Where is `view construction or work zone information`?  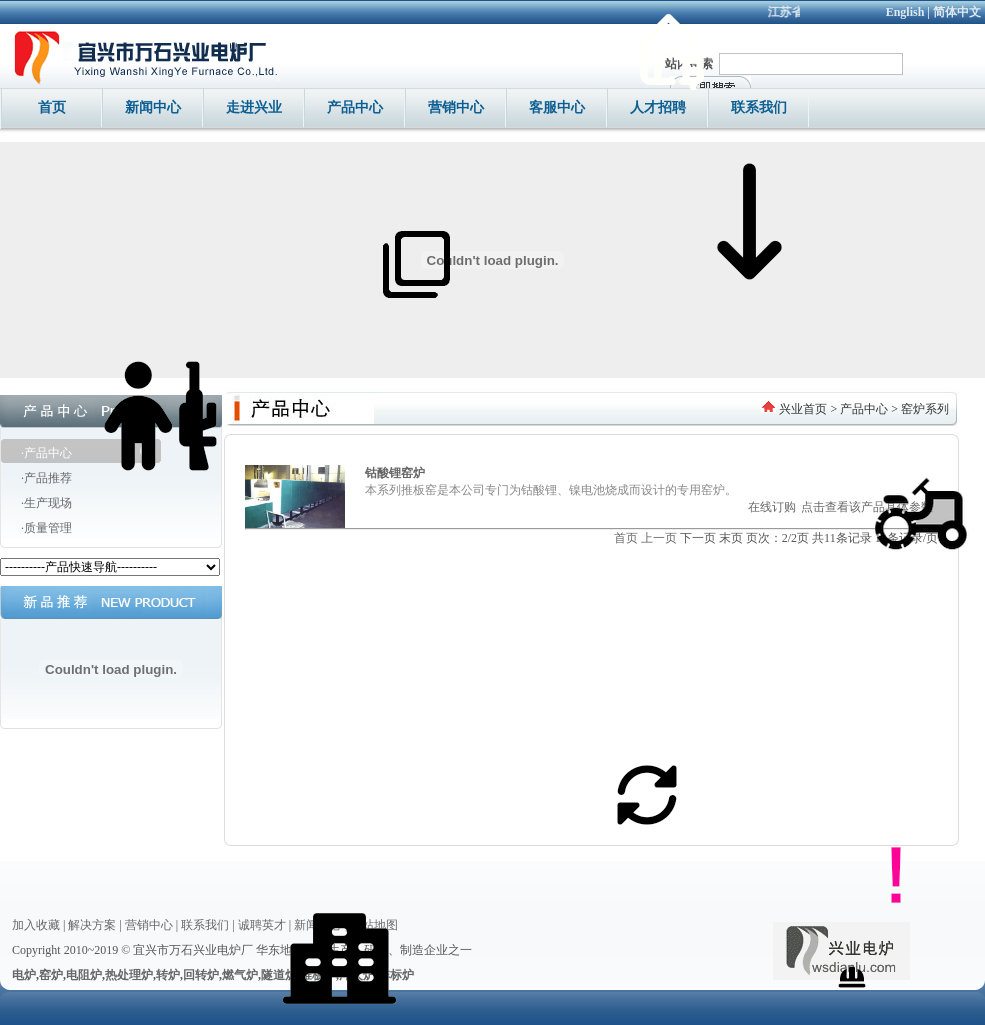 view construction or work zone information is located at coordinates (852, 977).